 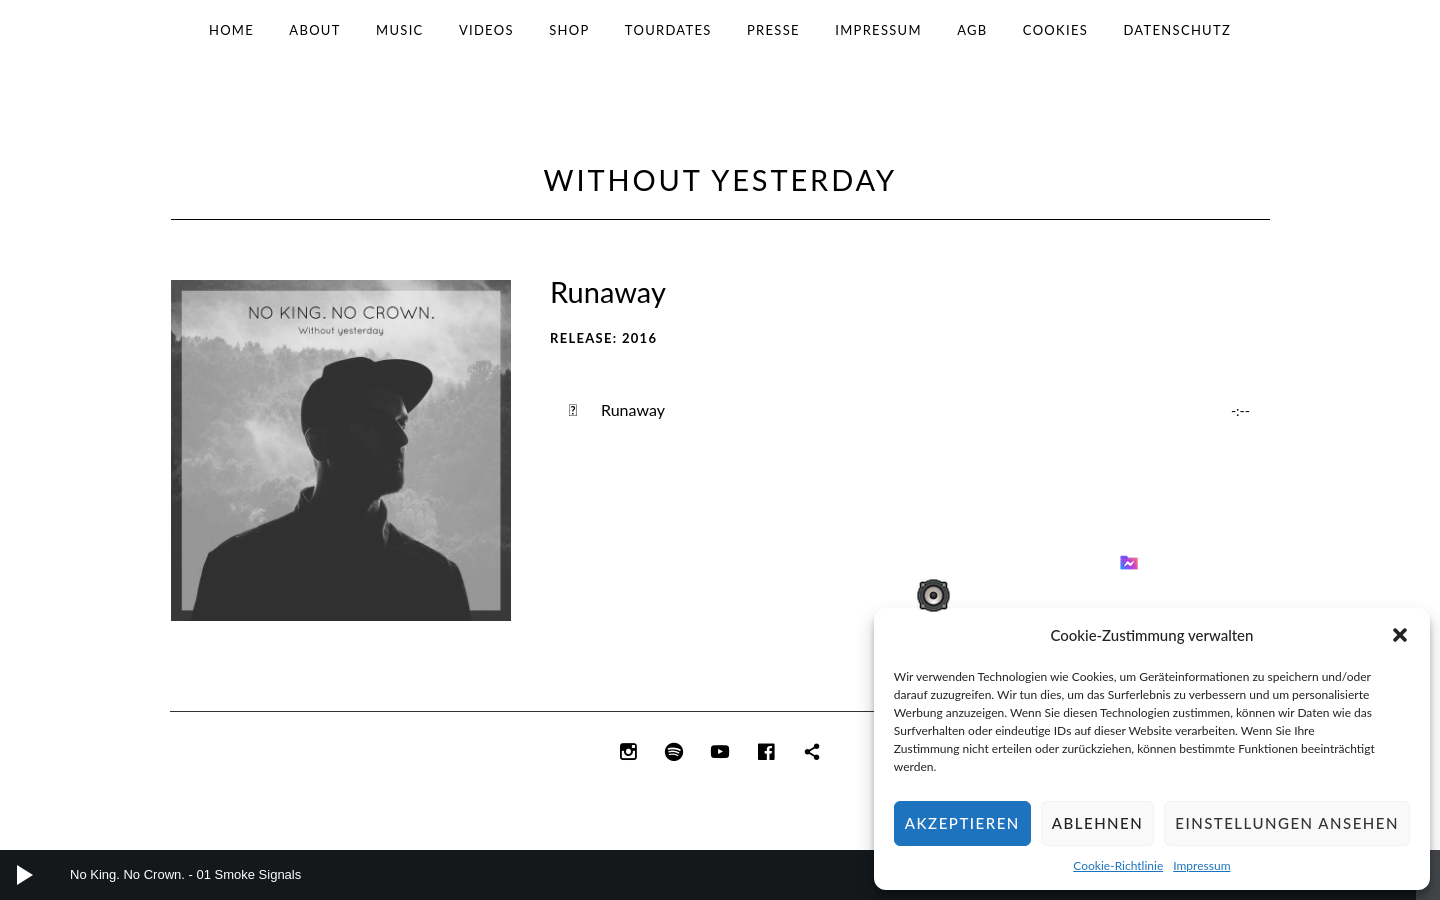 I want to click on adjust speaker or audio output settings, so click(x=933, y=595).